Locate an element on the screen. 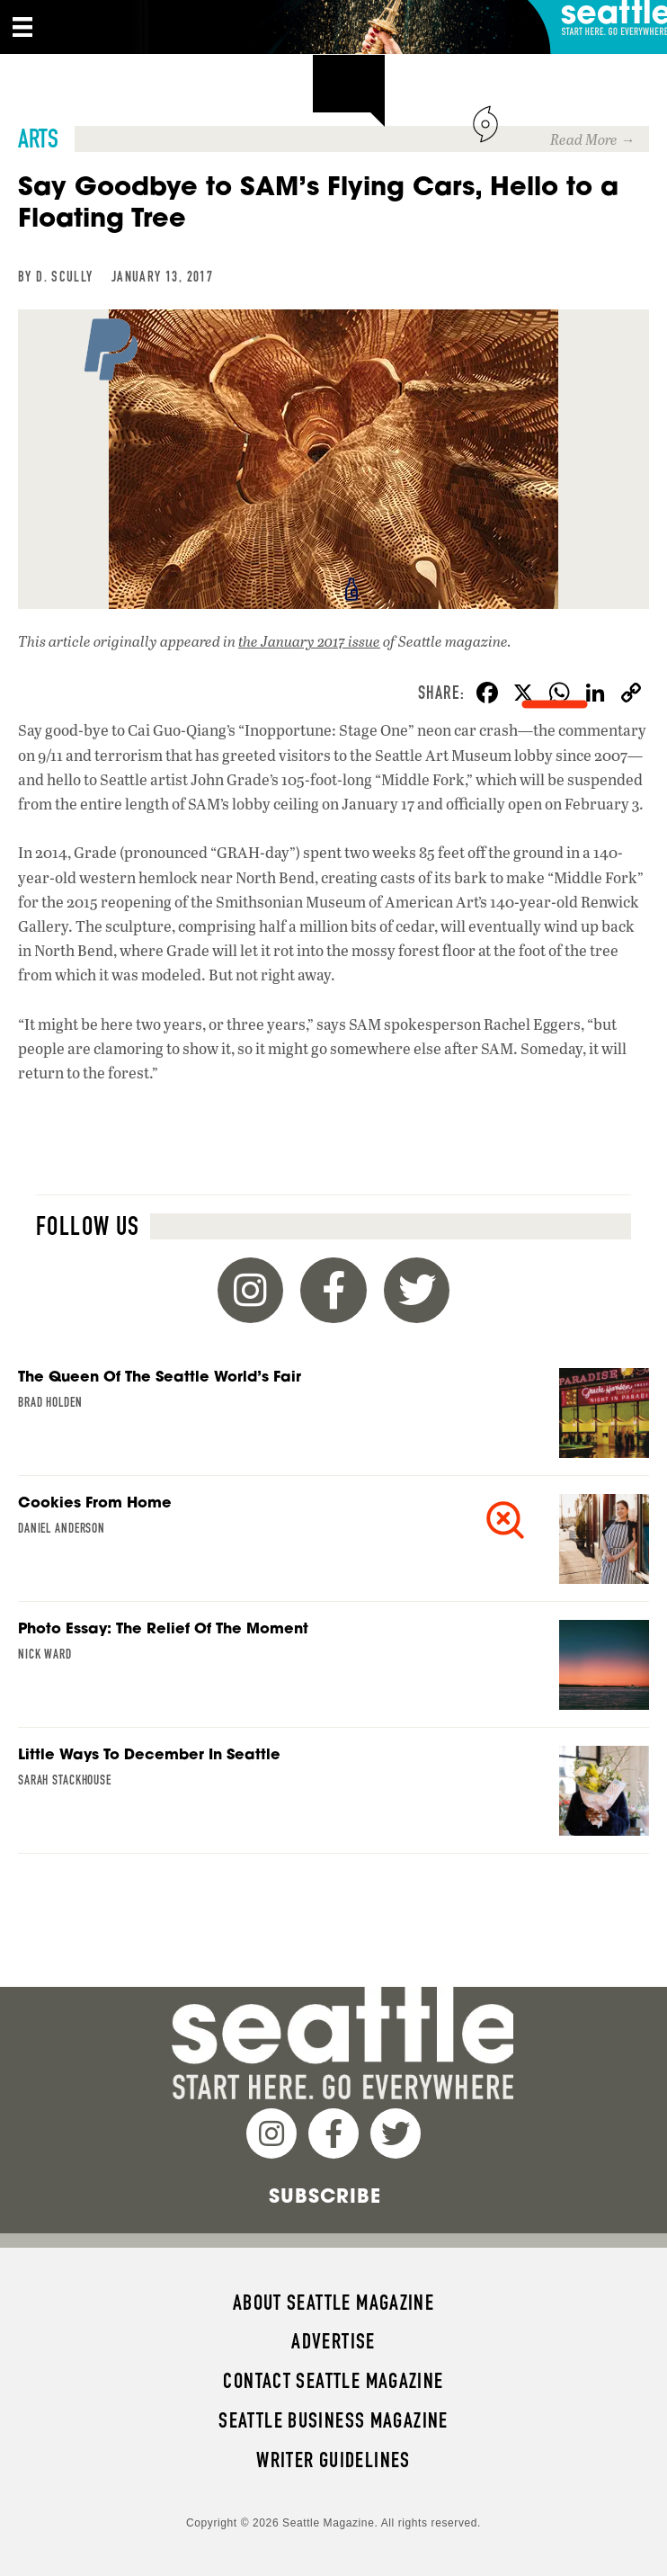 This screenshot has height=2576, width=667. pay with PayPal is located at coordinates (111, 349).